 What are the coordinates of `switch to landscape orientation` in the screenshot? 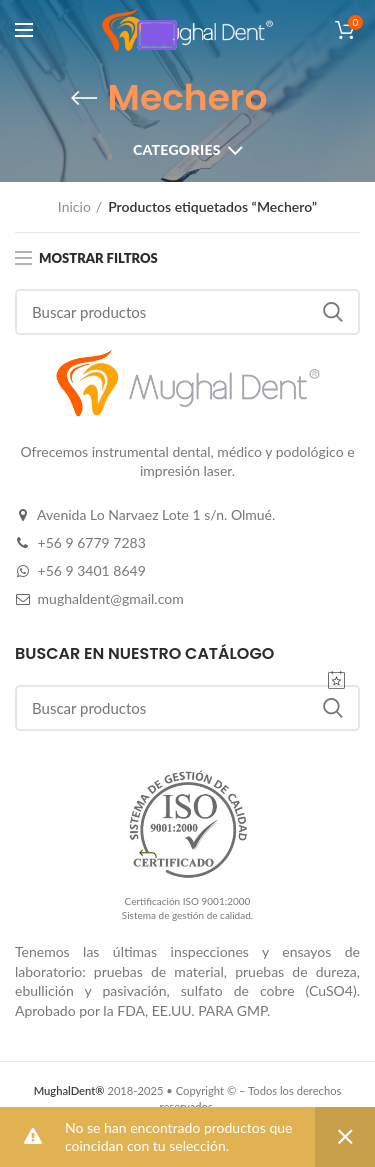 It's located at (157, 35).